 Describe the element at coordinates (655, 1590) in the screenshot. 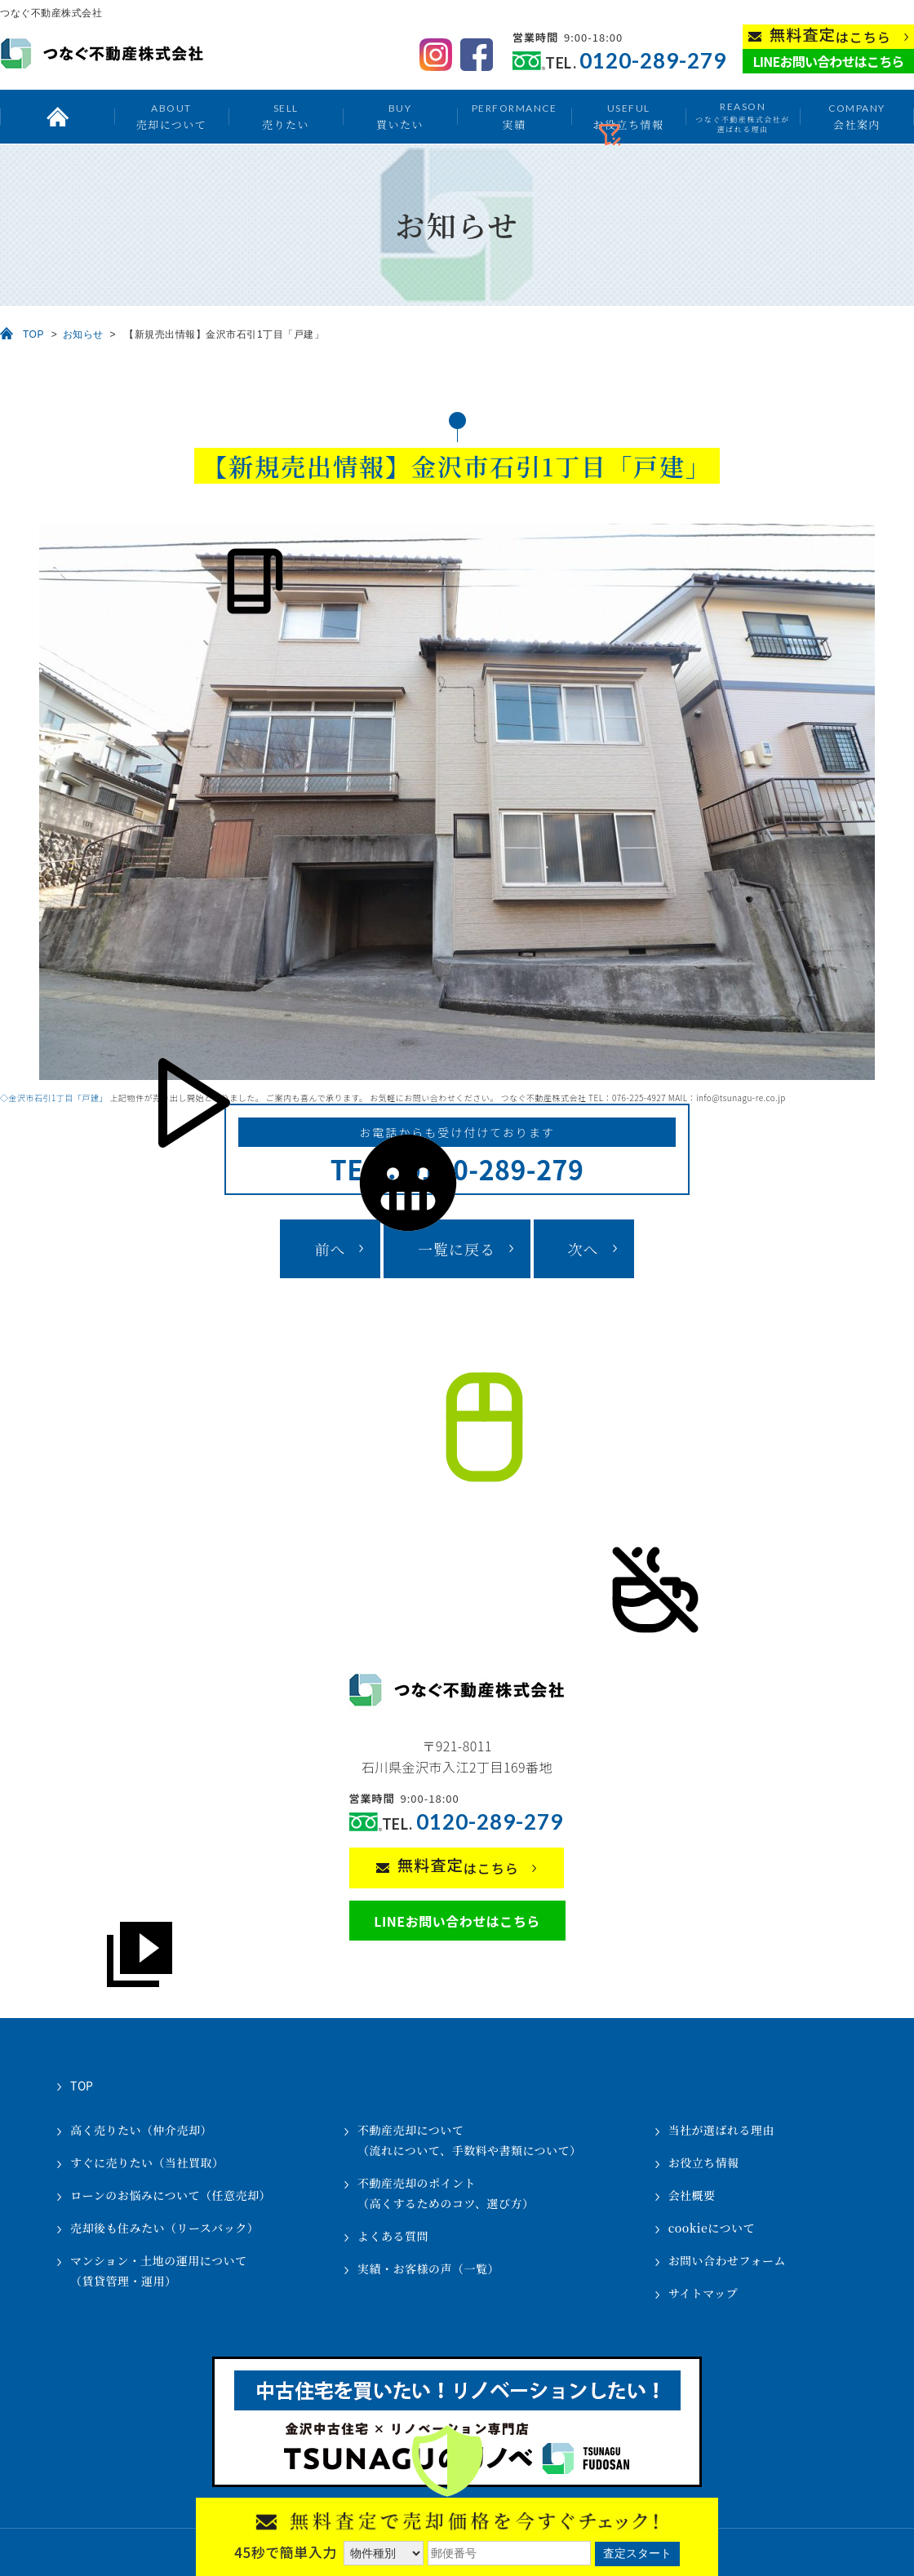

I see `disable coffee break reminder` at that location.